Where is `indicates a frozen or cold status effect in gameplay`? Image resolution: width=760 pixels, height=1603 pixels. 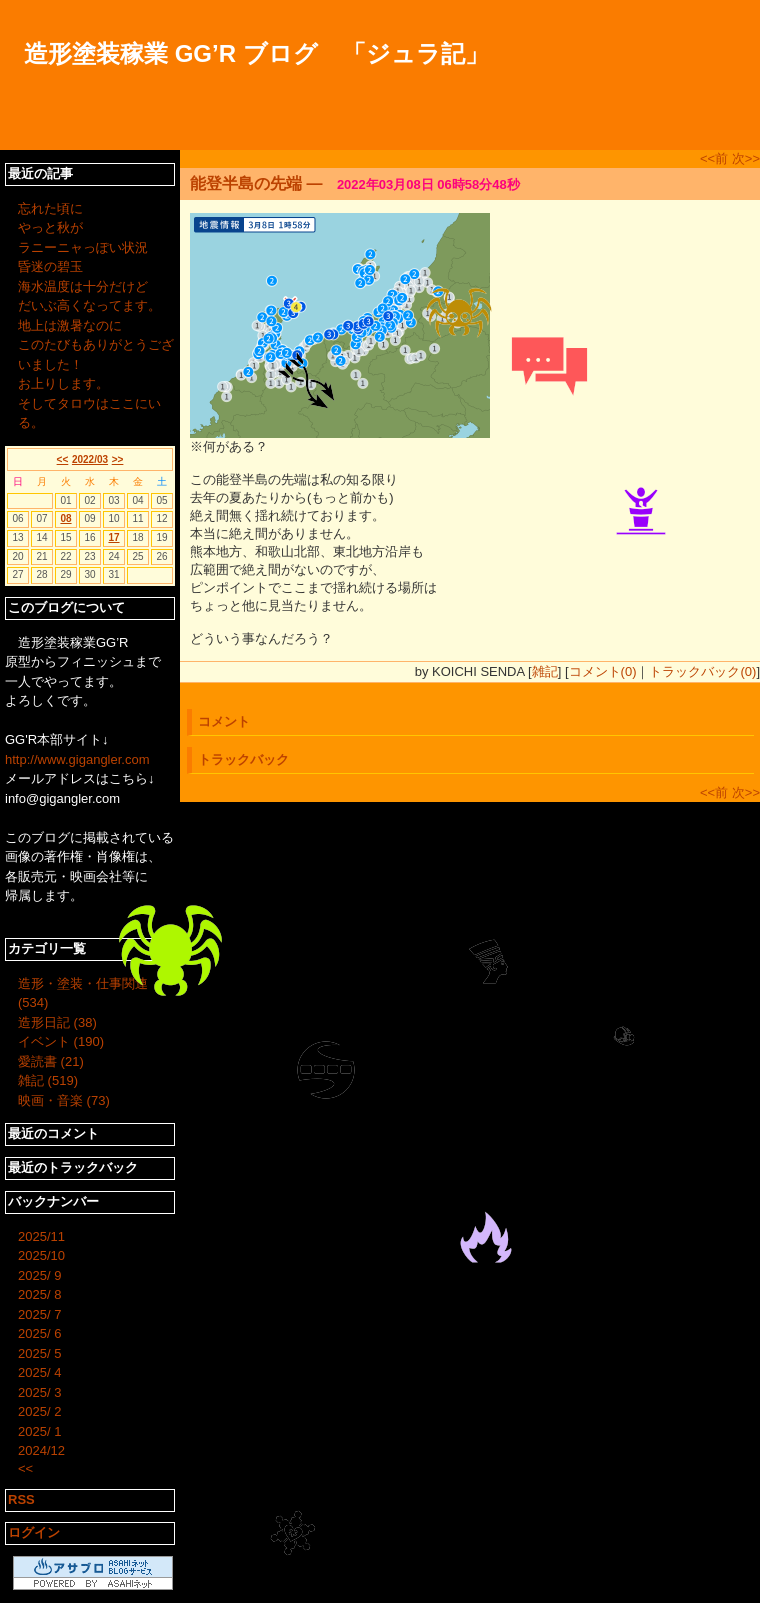
indicates a frozen or cold status effect in gameplay is located at coordinates (293, 1533).